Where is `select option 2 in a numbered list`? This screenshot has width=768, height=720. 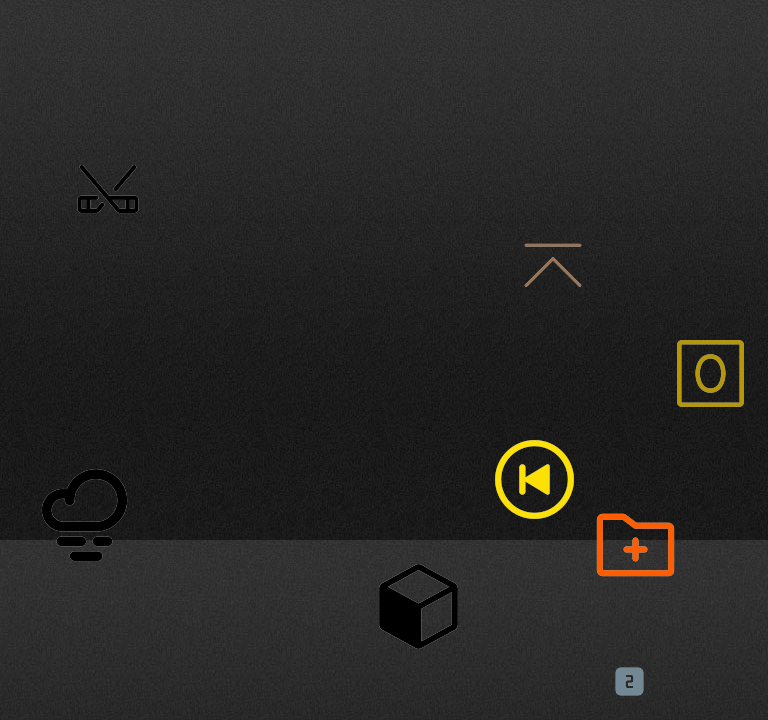 select option 2 in a numbered list is located at coordinates (629, 681).